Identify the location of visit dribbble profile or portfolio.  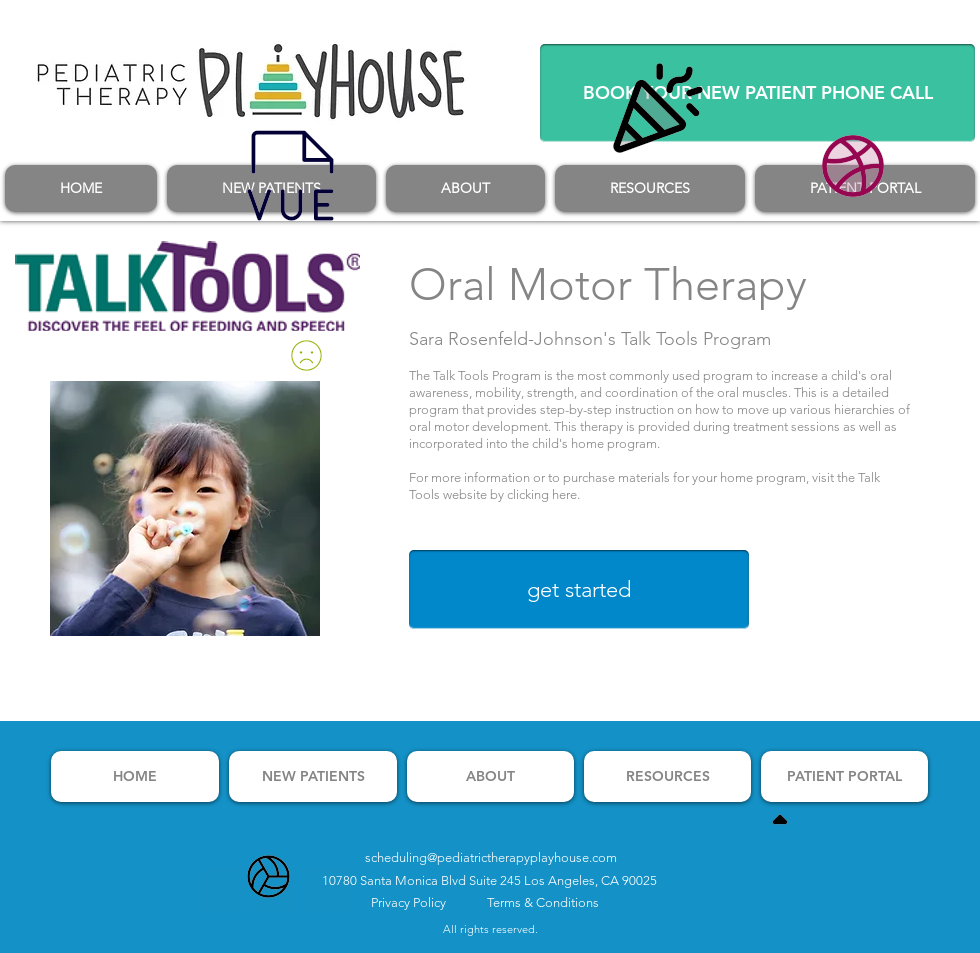
(853, 166).